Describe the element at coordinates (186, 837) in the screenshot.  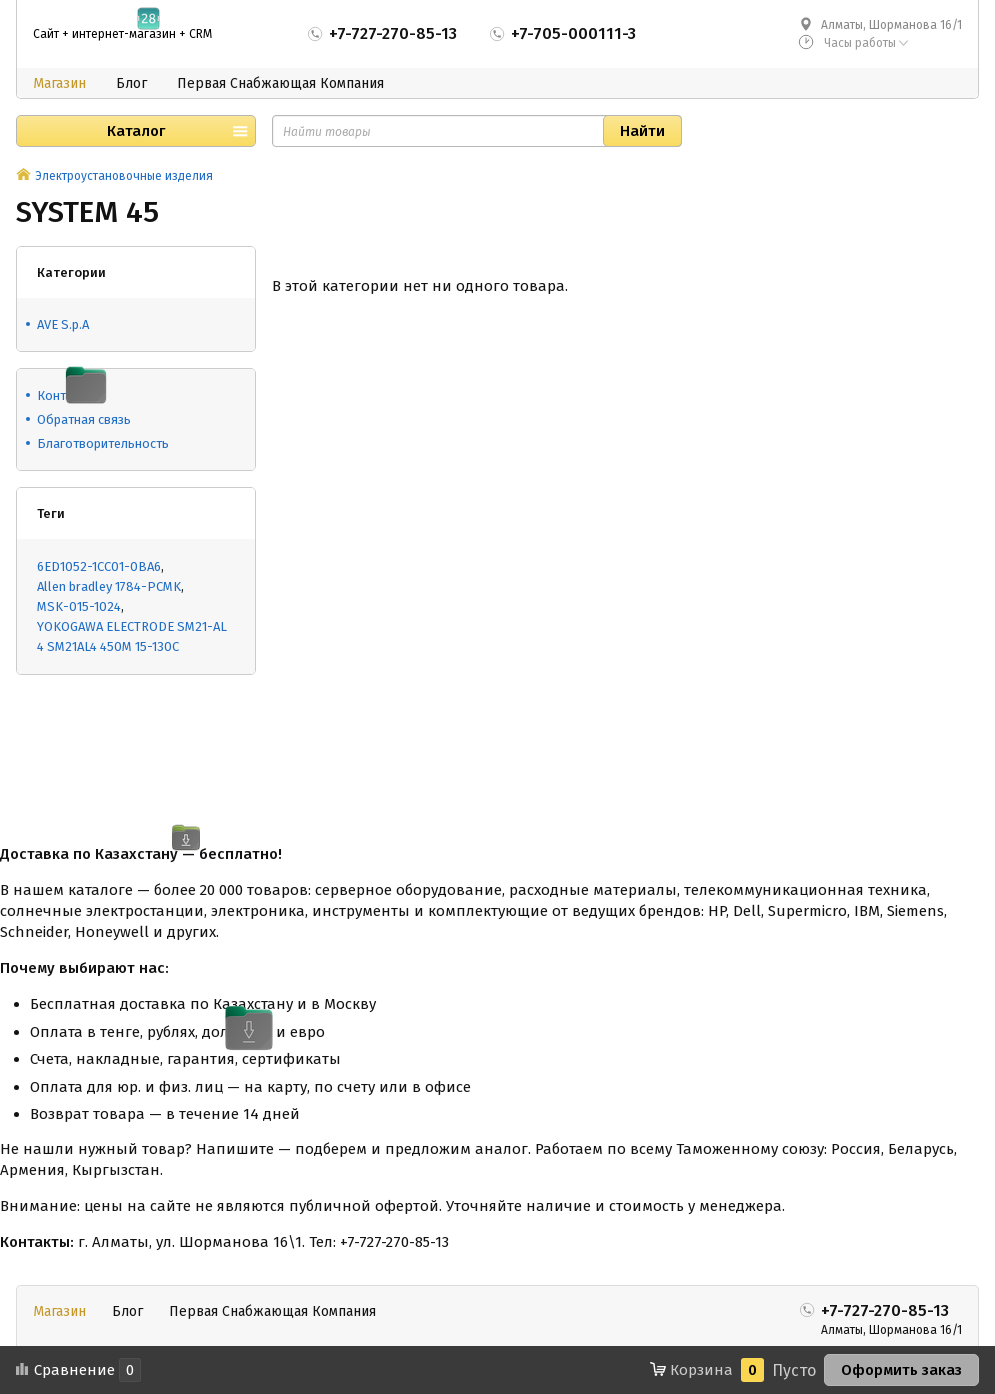
I see `open downloads folder` at that location.